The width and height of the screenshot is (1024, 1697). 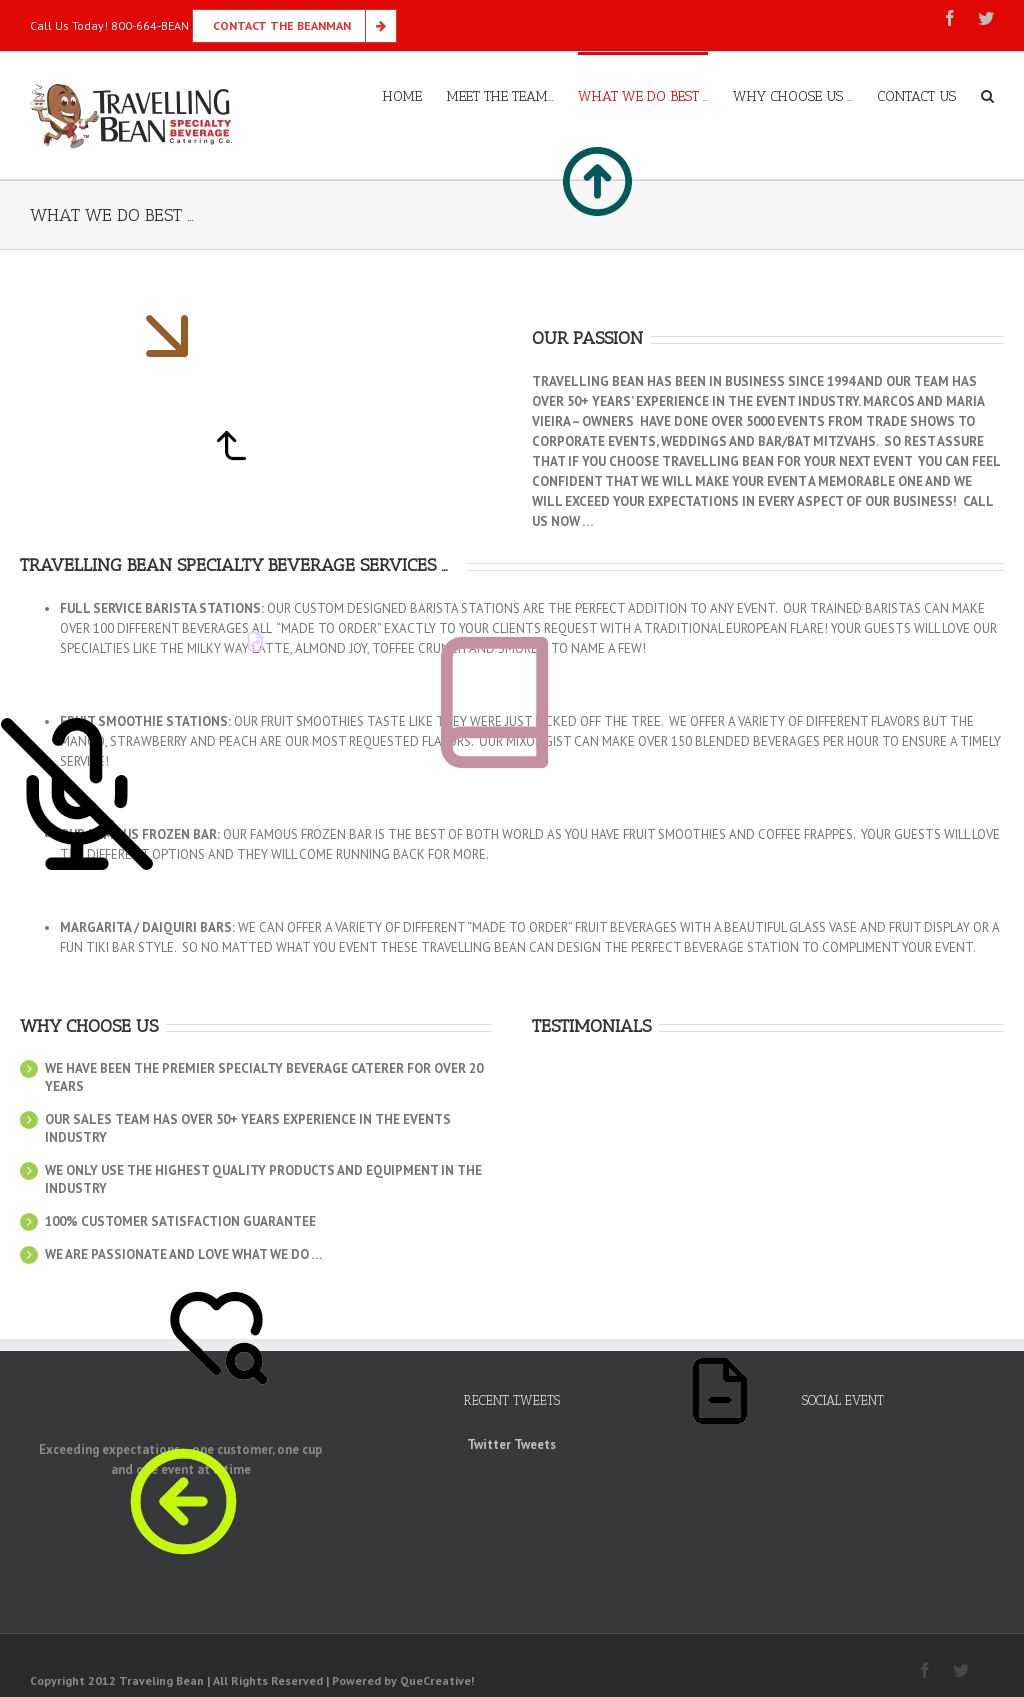 What do you see at coordinates (255, 641) in the screenshot?
I see `open a vector graphics file` at bounding box center [255, 641].